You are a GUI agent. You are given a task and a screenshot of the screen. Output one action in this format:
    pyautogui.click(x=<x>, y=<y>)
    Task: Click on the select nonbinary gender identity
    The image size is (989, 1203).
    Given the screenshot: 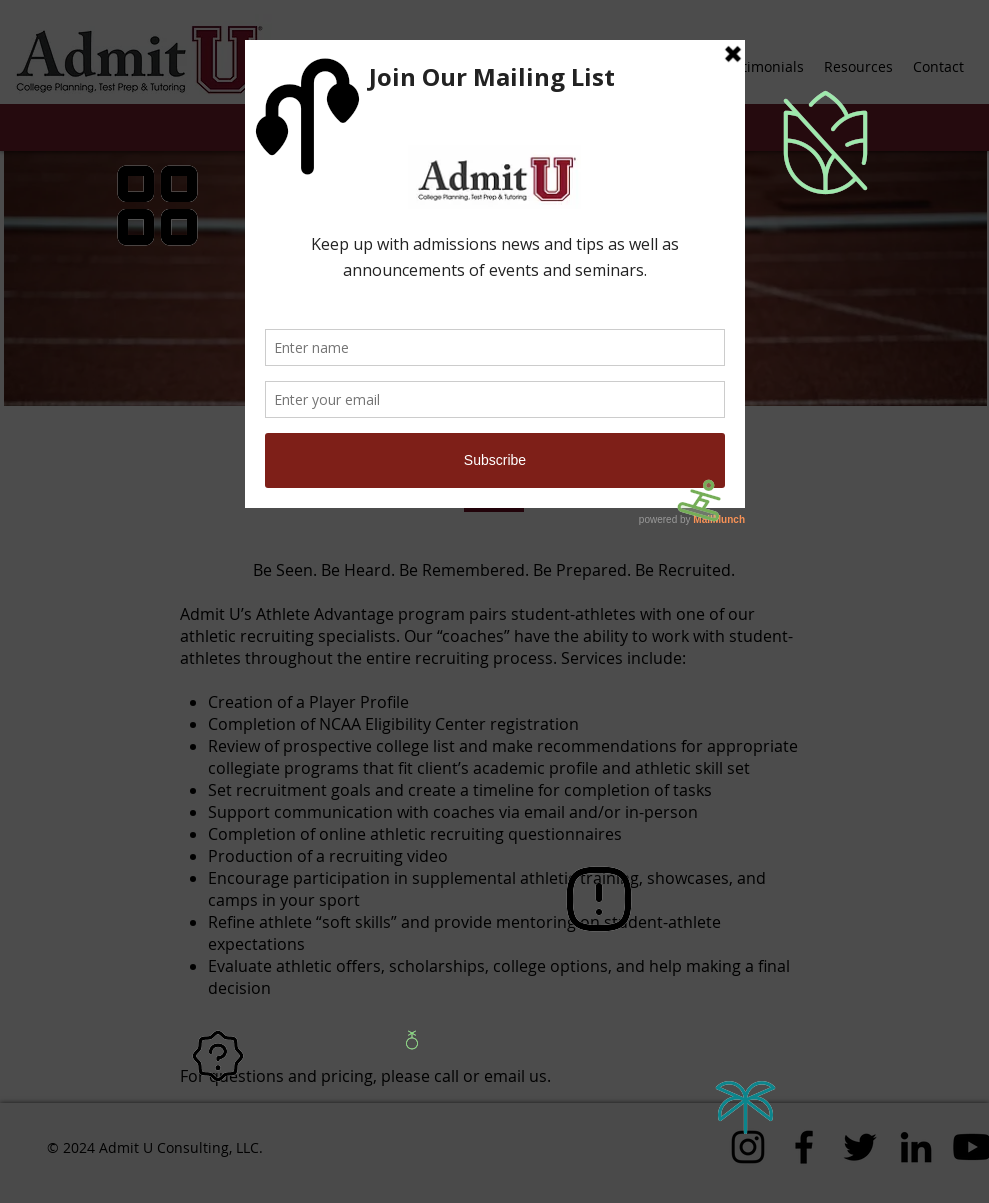 What is the action you would take?
    pyautogui.click(x=412, y=1040)
    